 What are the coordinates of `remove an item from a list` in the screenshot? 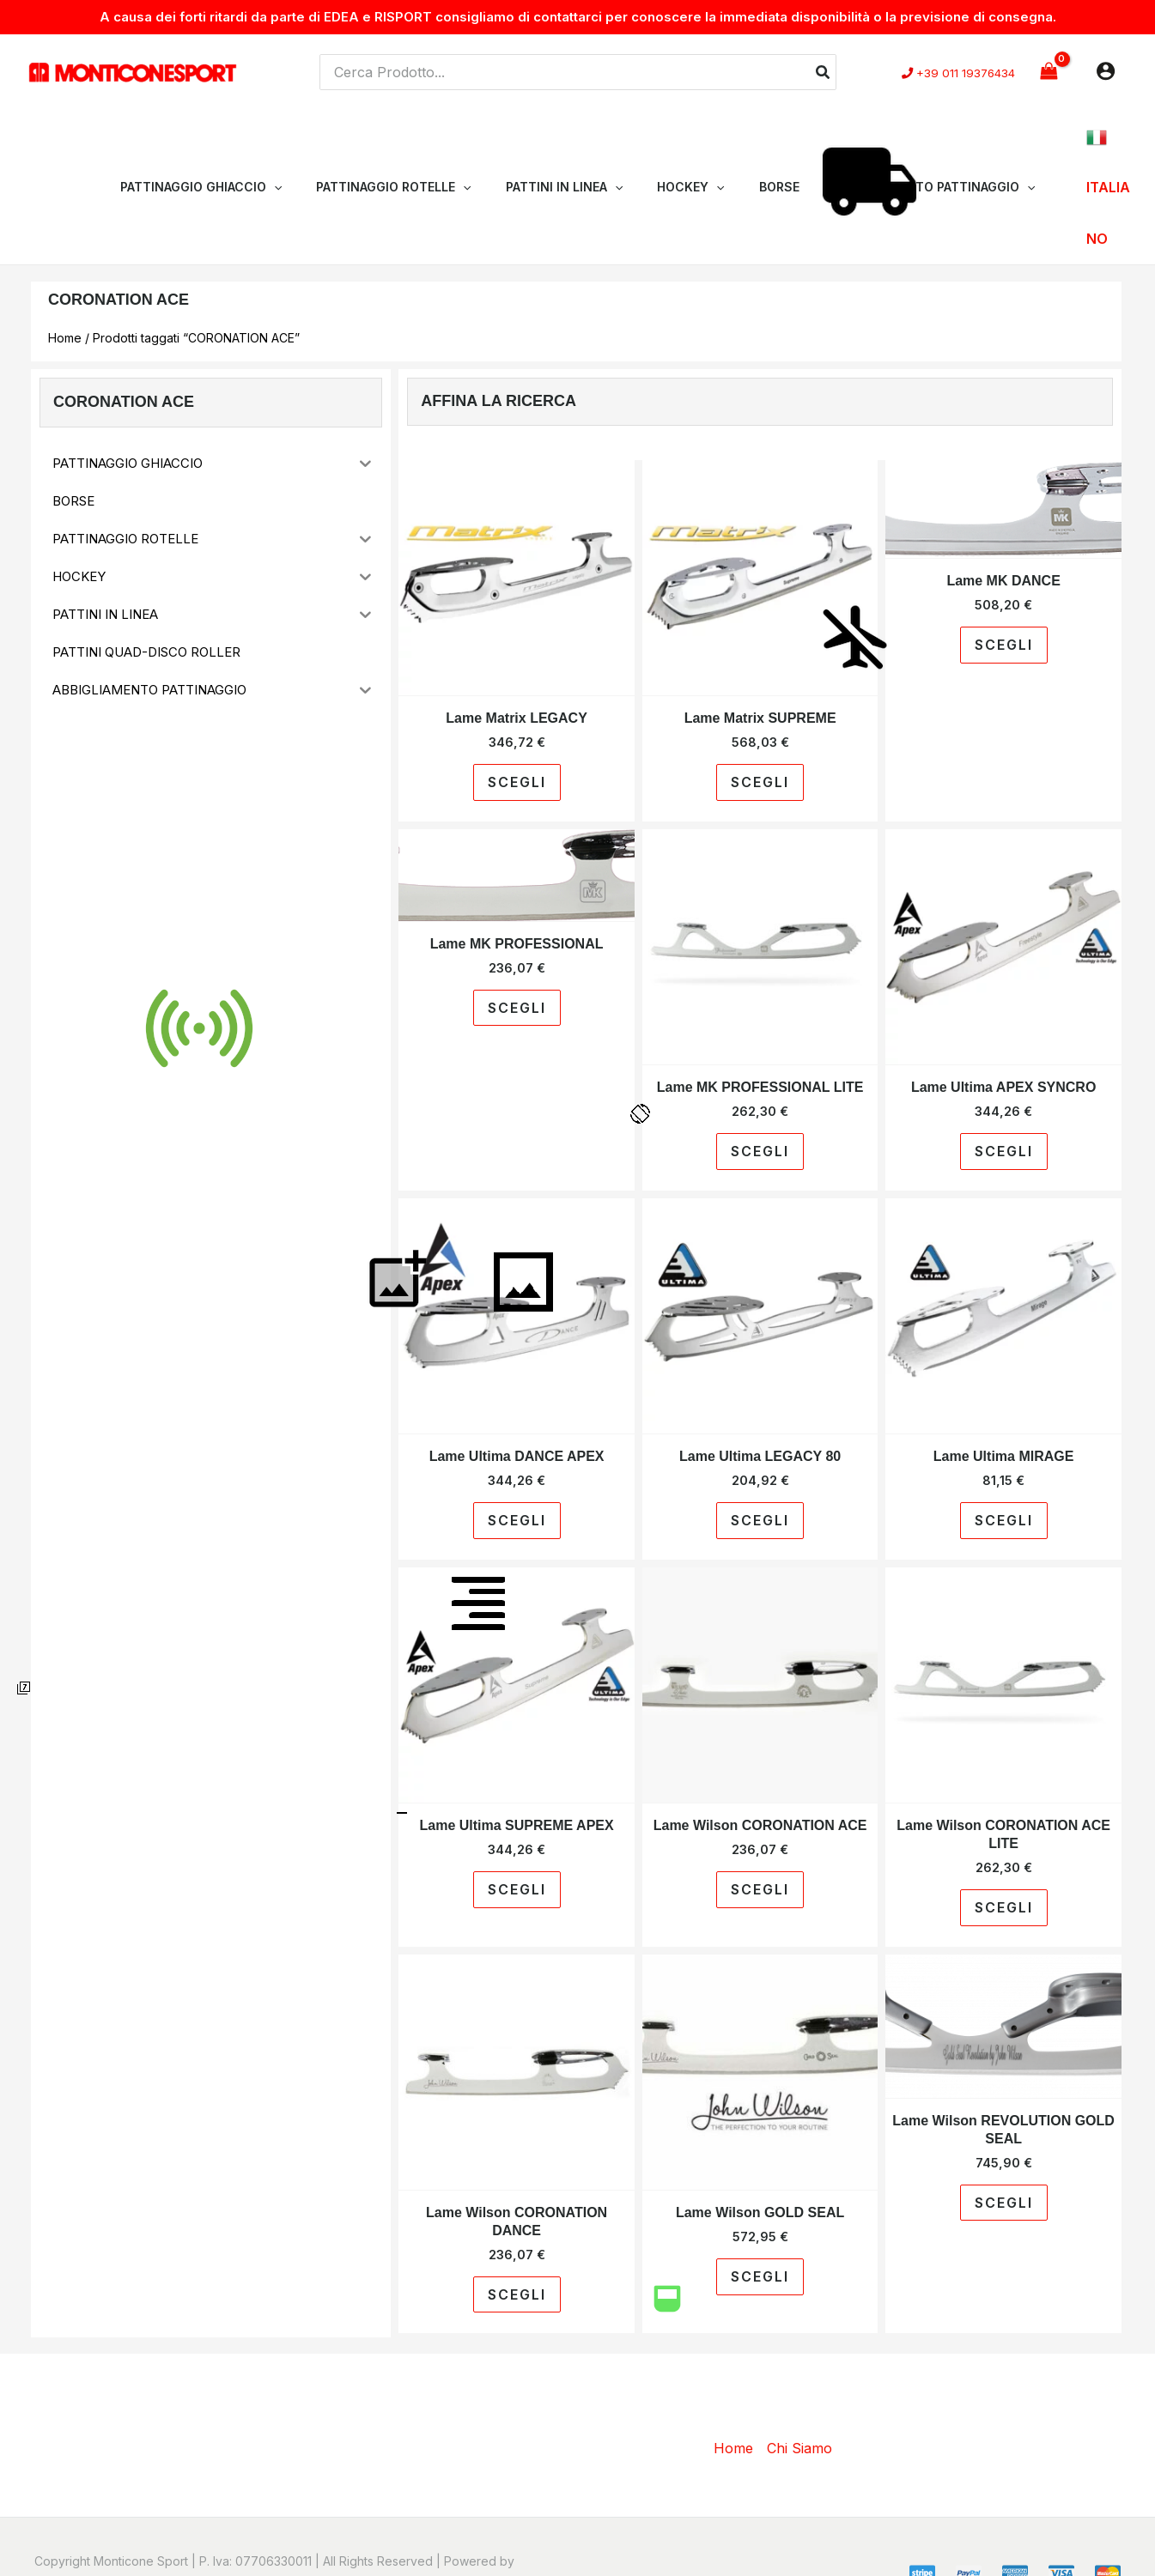 It's located at (402, 1813).